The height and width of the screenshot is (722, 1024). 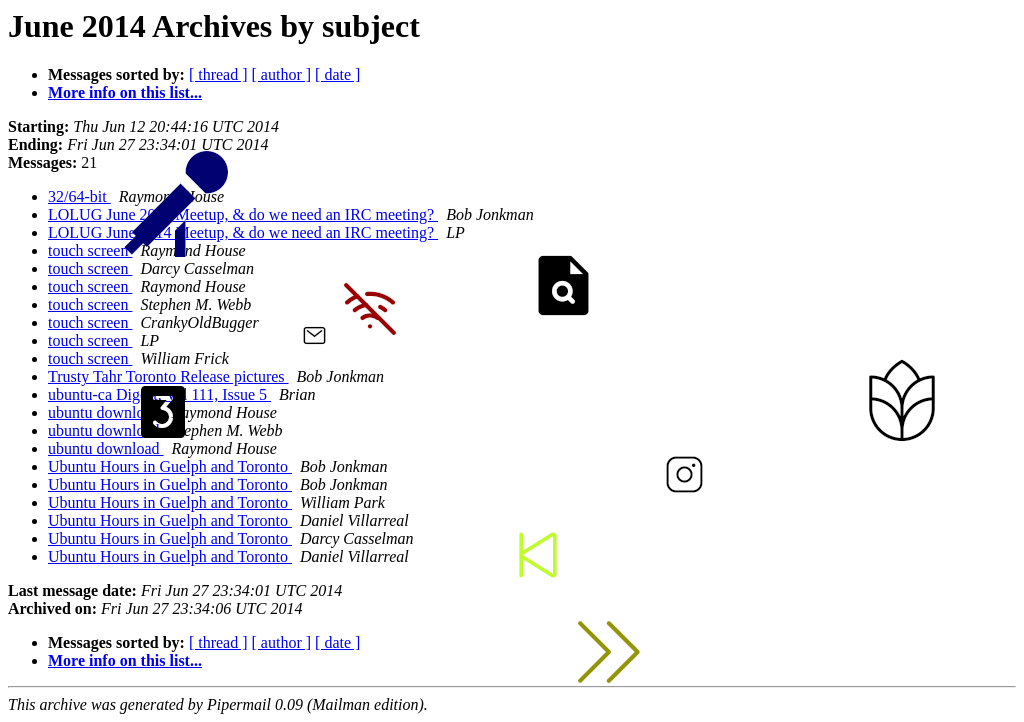 What do you see at coordinates (563, 285) in the screenshot?
I see `search within a document` at bounding box center [563, 285].